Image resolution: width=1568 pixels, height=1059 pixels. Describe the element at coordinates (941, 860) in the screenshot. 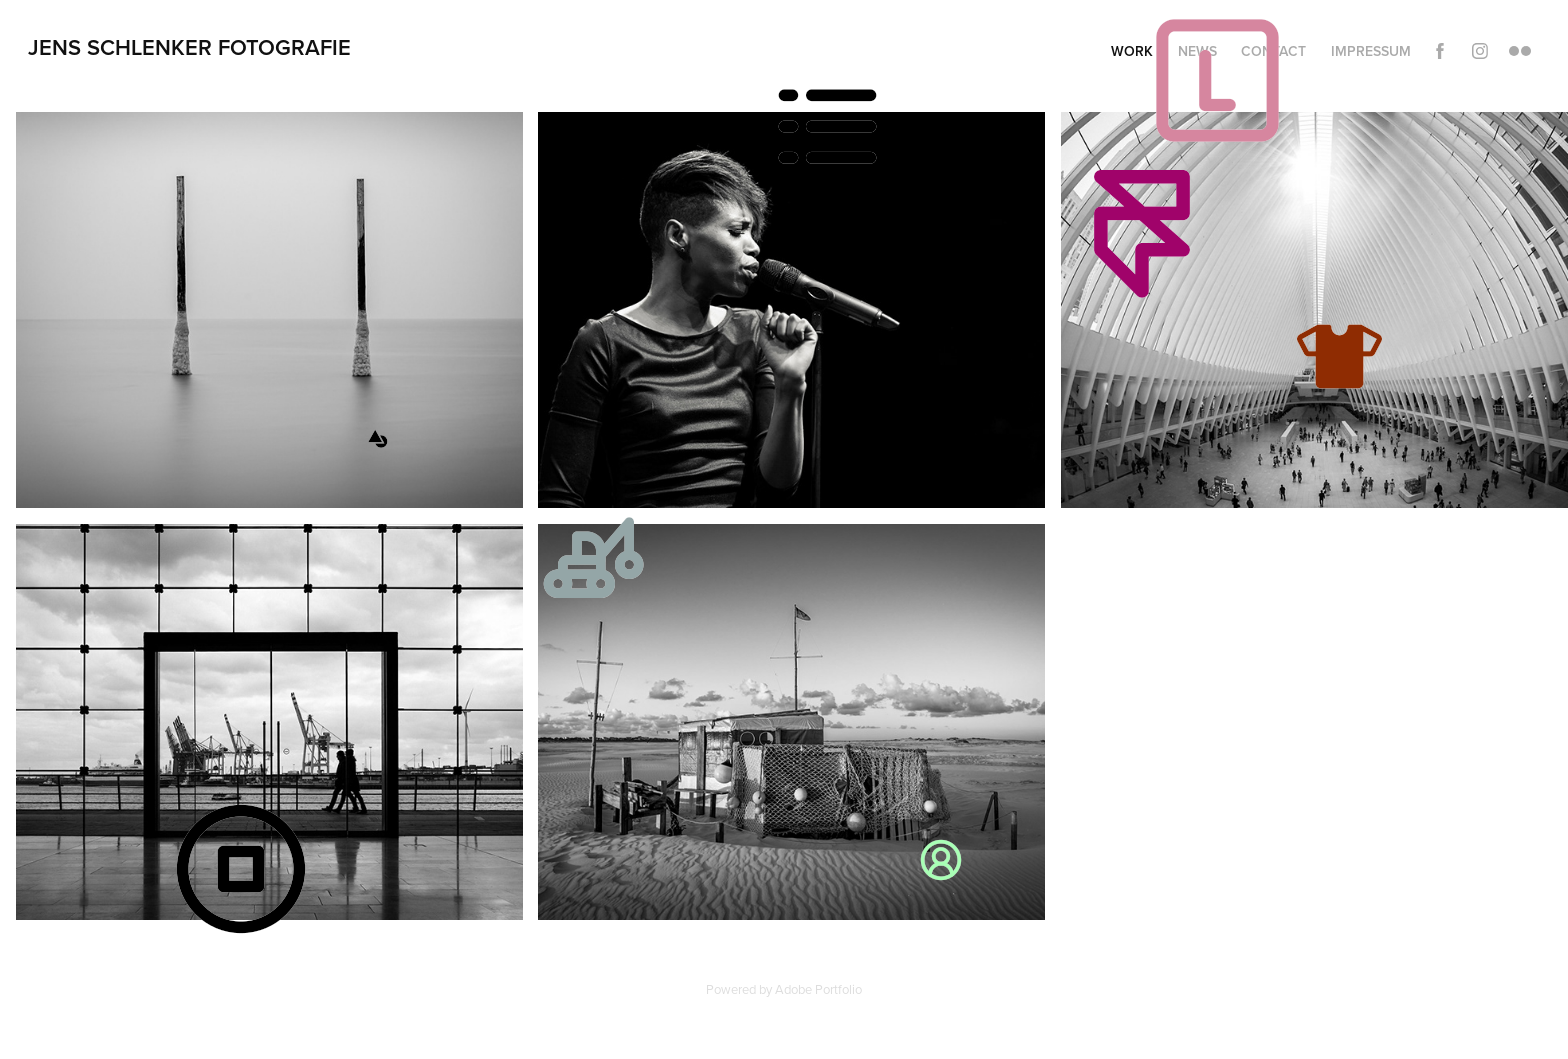

I see `view your profile` at that location.